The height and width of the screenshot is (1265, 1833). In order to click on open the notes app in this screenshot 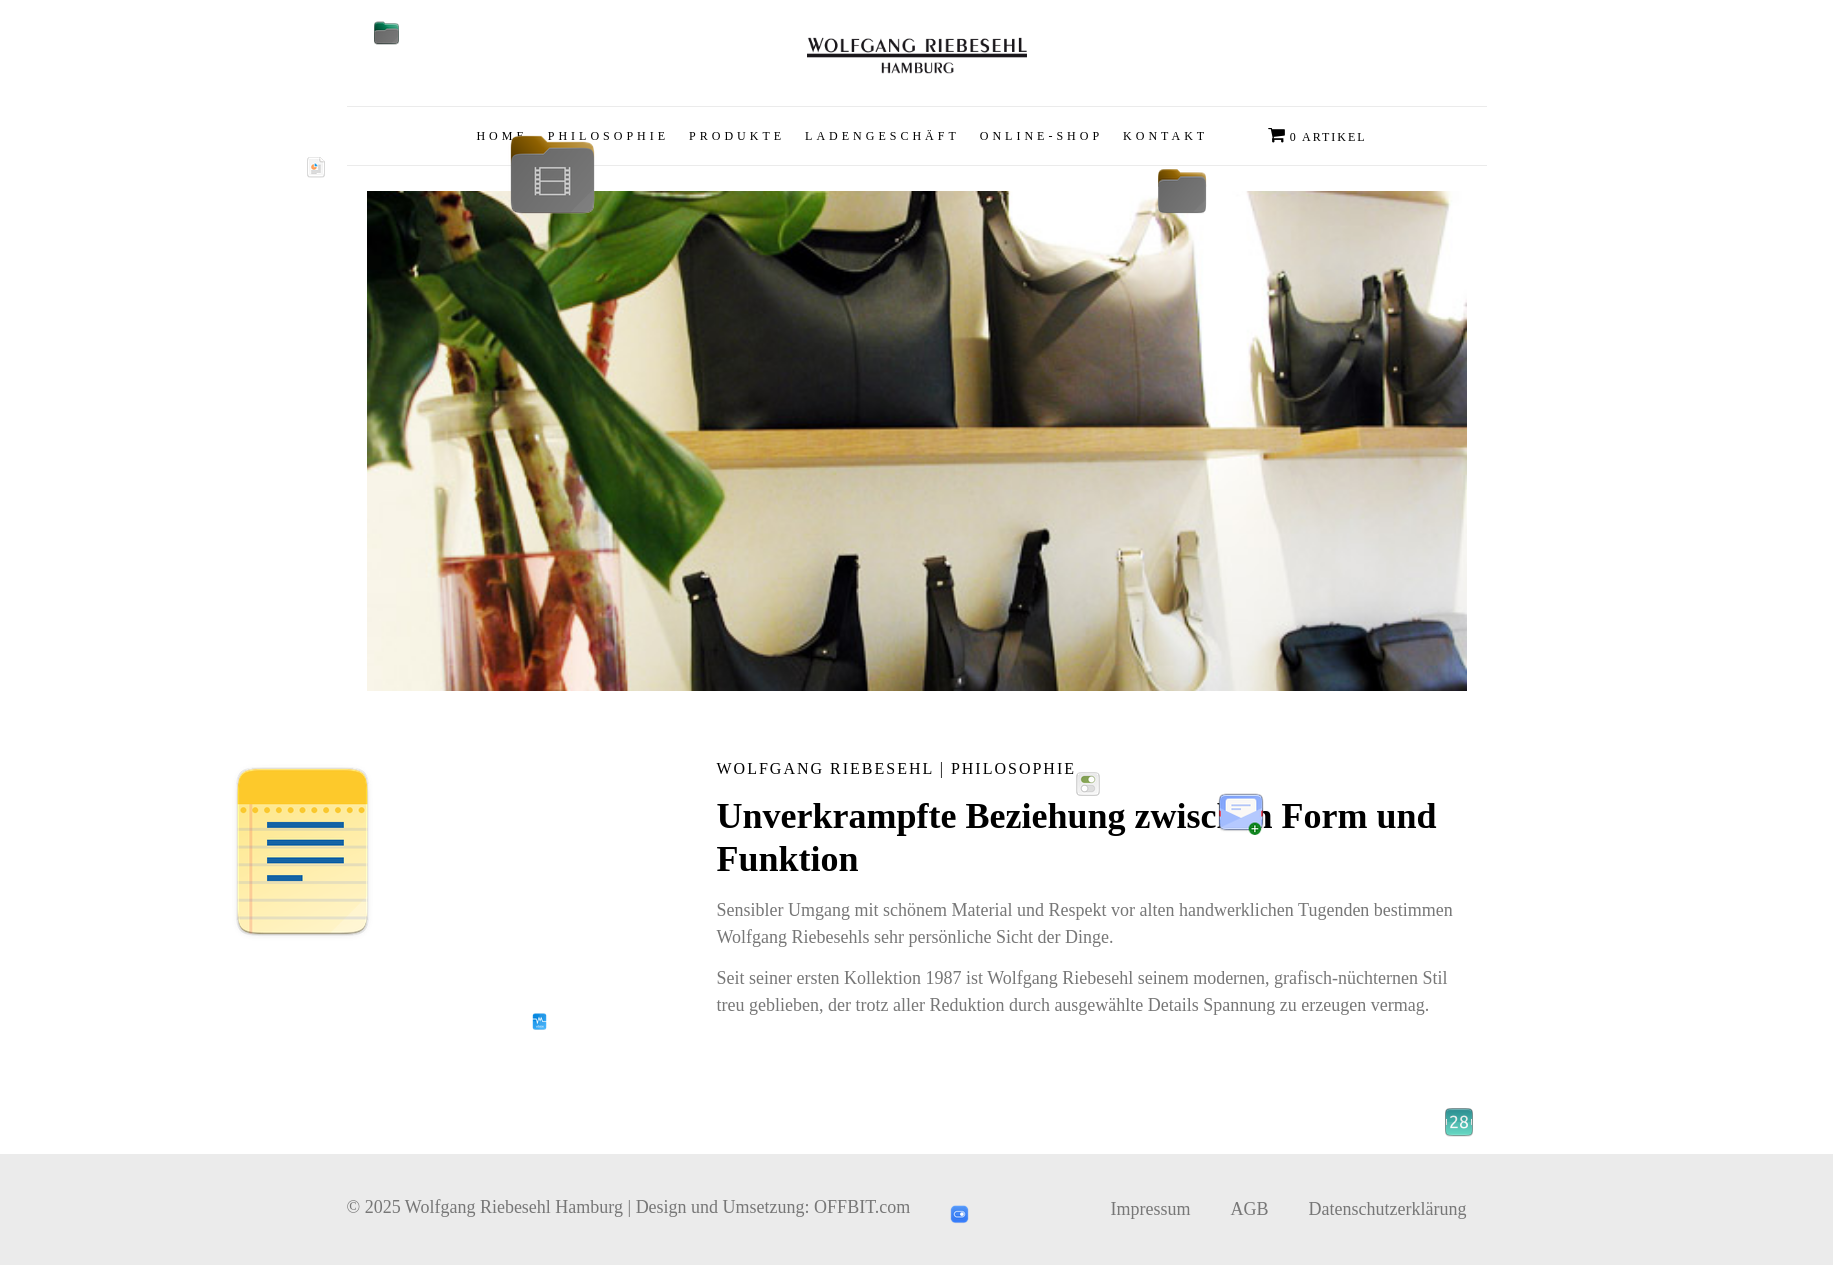, I will do `click(302, 851)`.